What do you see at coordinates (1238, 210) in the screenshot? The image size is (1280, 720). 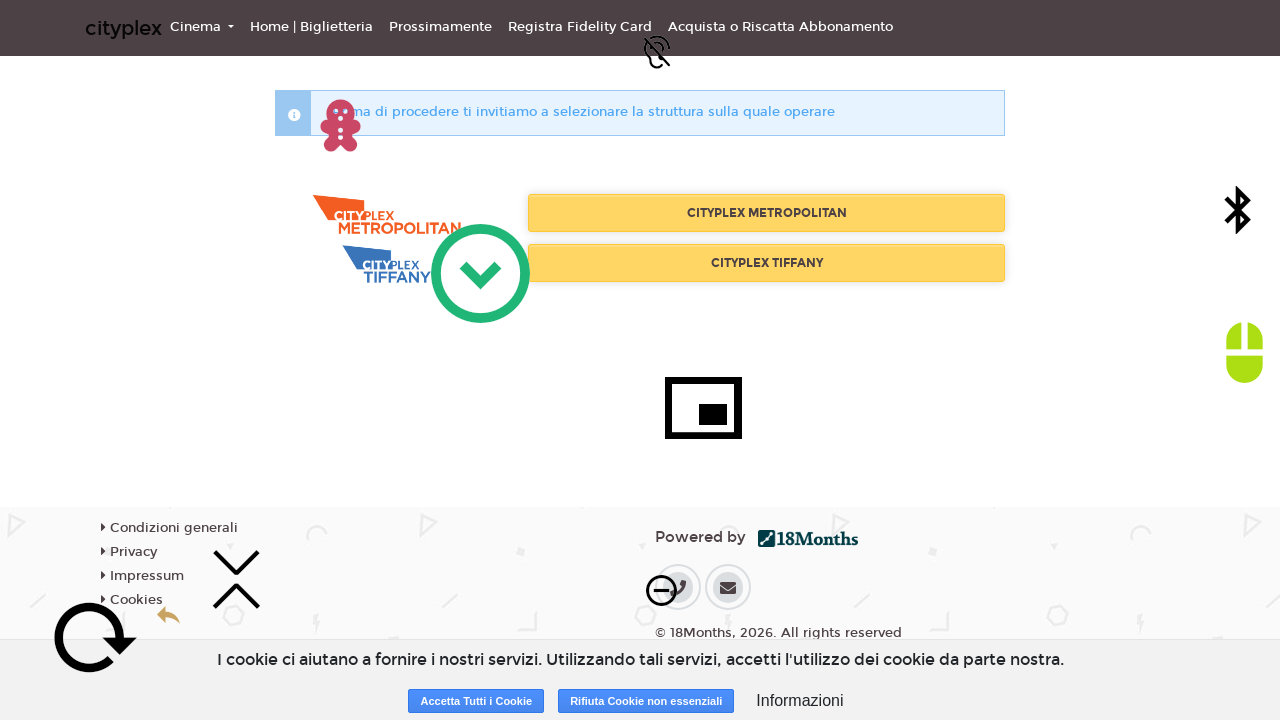 I see `toggle bluetooth connectivity on or off` at bounding box center [1238, 210].